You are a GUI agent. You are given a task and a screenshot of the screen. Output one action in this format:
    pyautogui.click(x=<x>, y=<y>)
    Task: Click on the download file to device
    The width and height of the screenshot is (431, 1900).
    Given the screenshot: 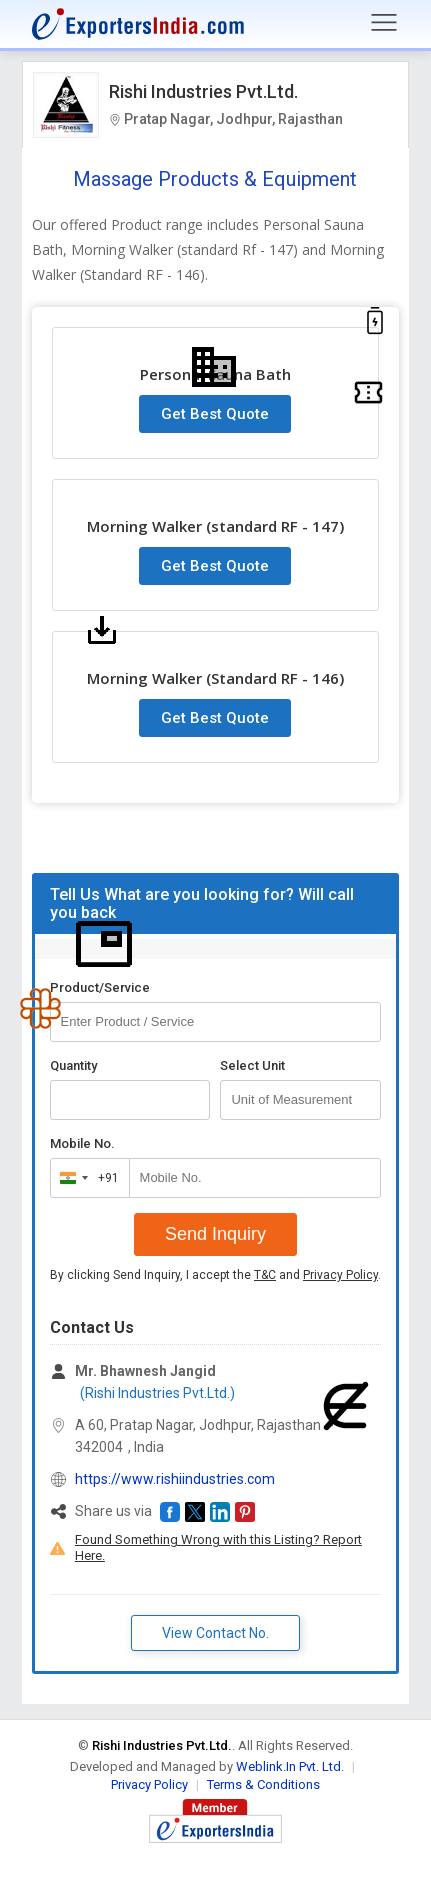 What is the action you would take?
    pyautogui.click(x=102, y=630)
    